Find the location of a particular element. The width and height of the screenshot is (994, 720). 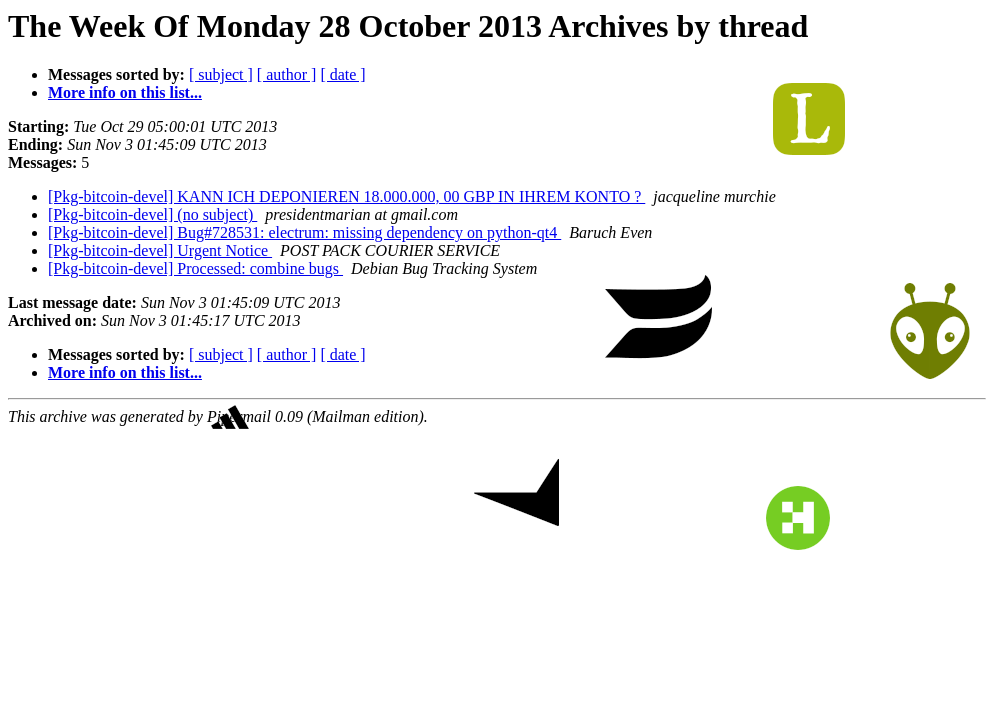

adidas brand logo is located at coordinates (230, 417).